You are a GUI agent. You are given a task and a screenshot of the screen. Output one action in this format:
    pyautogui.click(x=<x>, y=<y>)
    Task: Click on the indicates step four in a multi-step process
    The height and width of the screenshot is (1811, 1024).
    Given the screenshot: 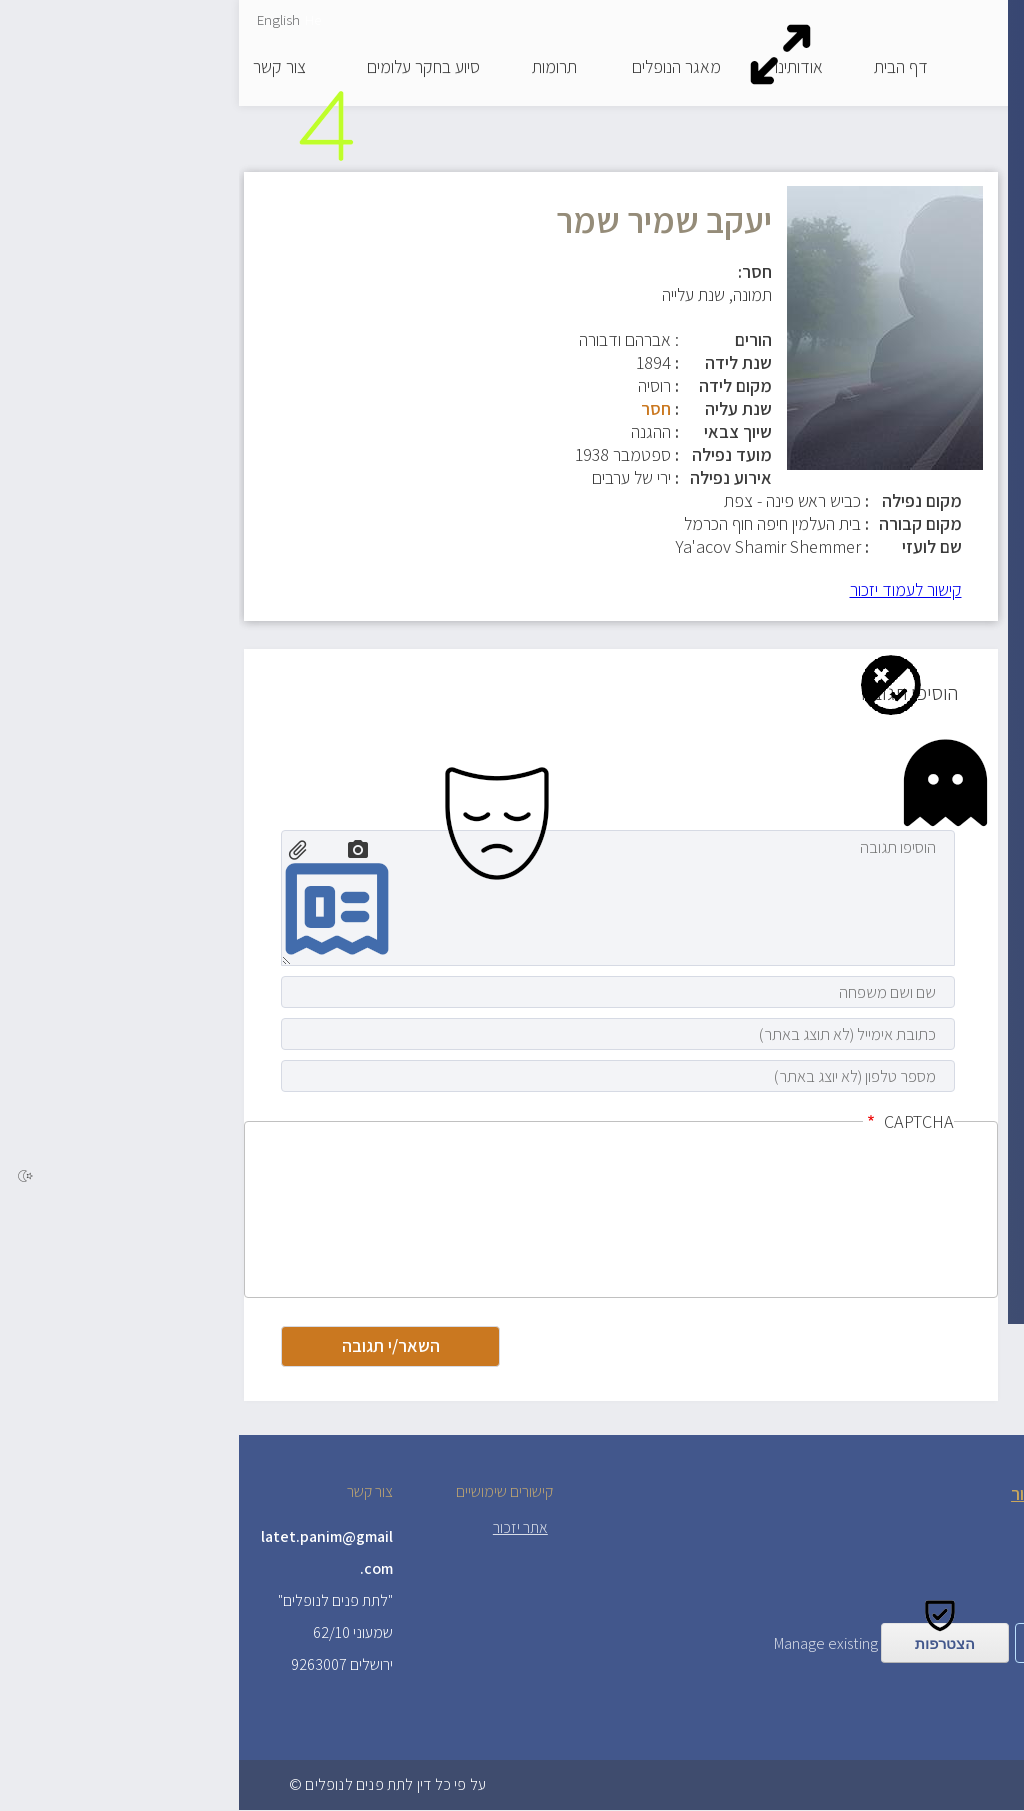 What is the action you would take?
    pyautogui.click(x=328, y=126)
    